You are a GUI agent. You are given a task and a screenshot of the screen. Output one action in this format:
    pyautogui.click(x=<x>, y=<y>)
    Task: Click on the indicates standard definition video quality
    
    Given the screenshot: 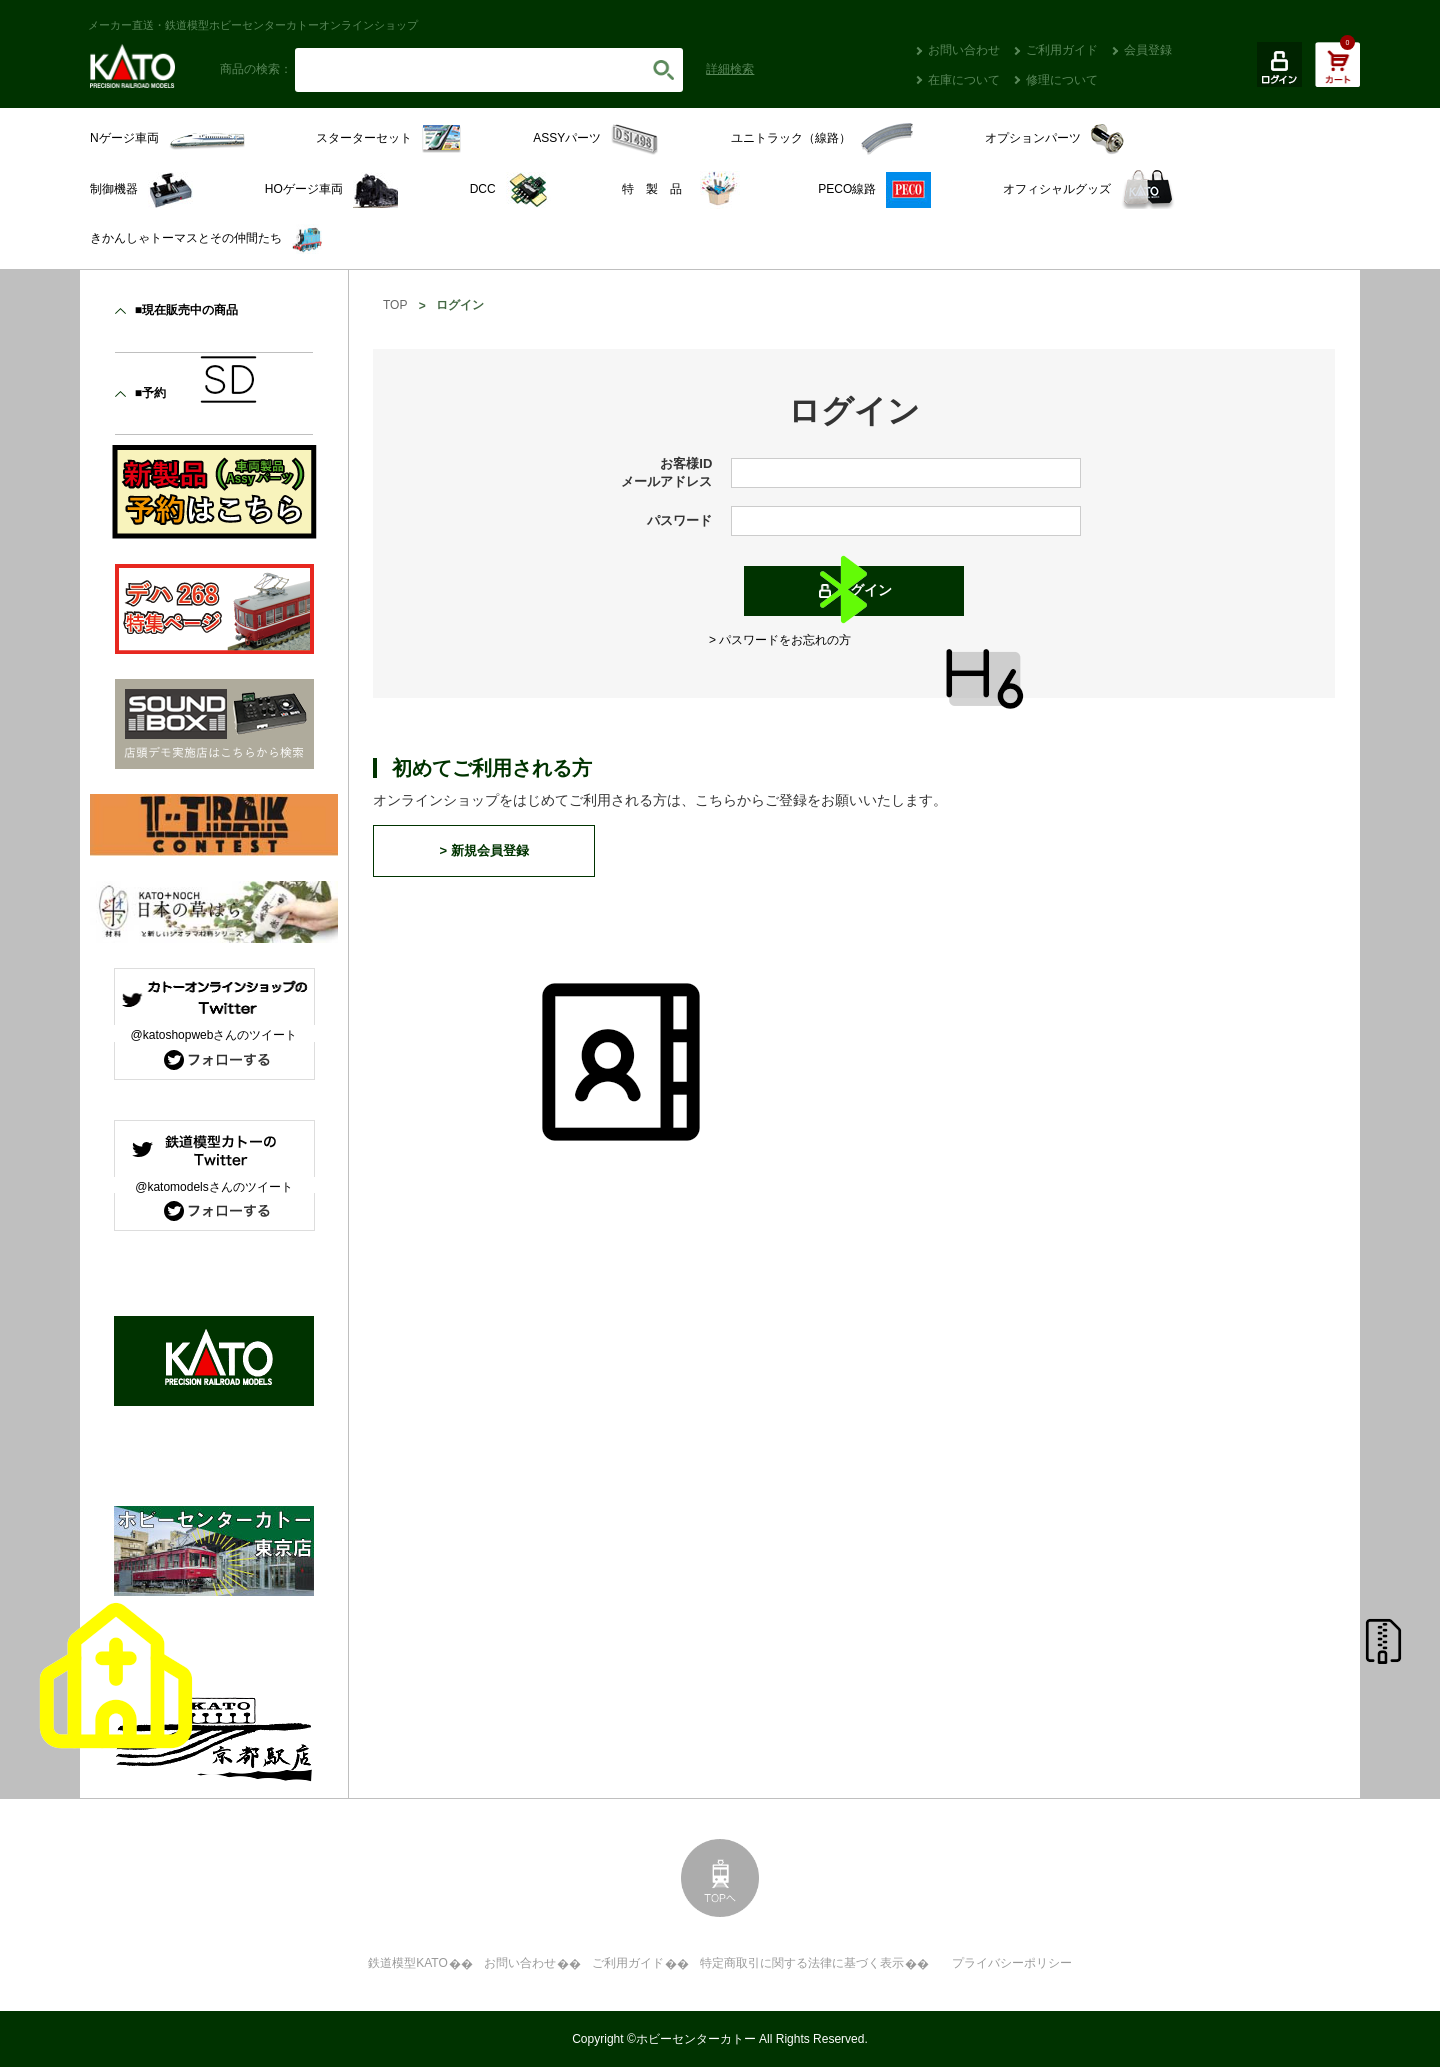 What is the action you would take?
    pyautogui.click(x=228, y=379)
    